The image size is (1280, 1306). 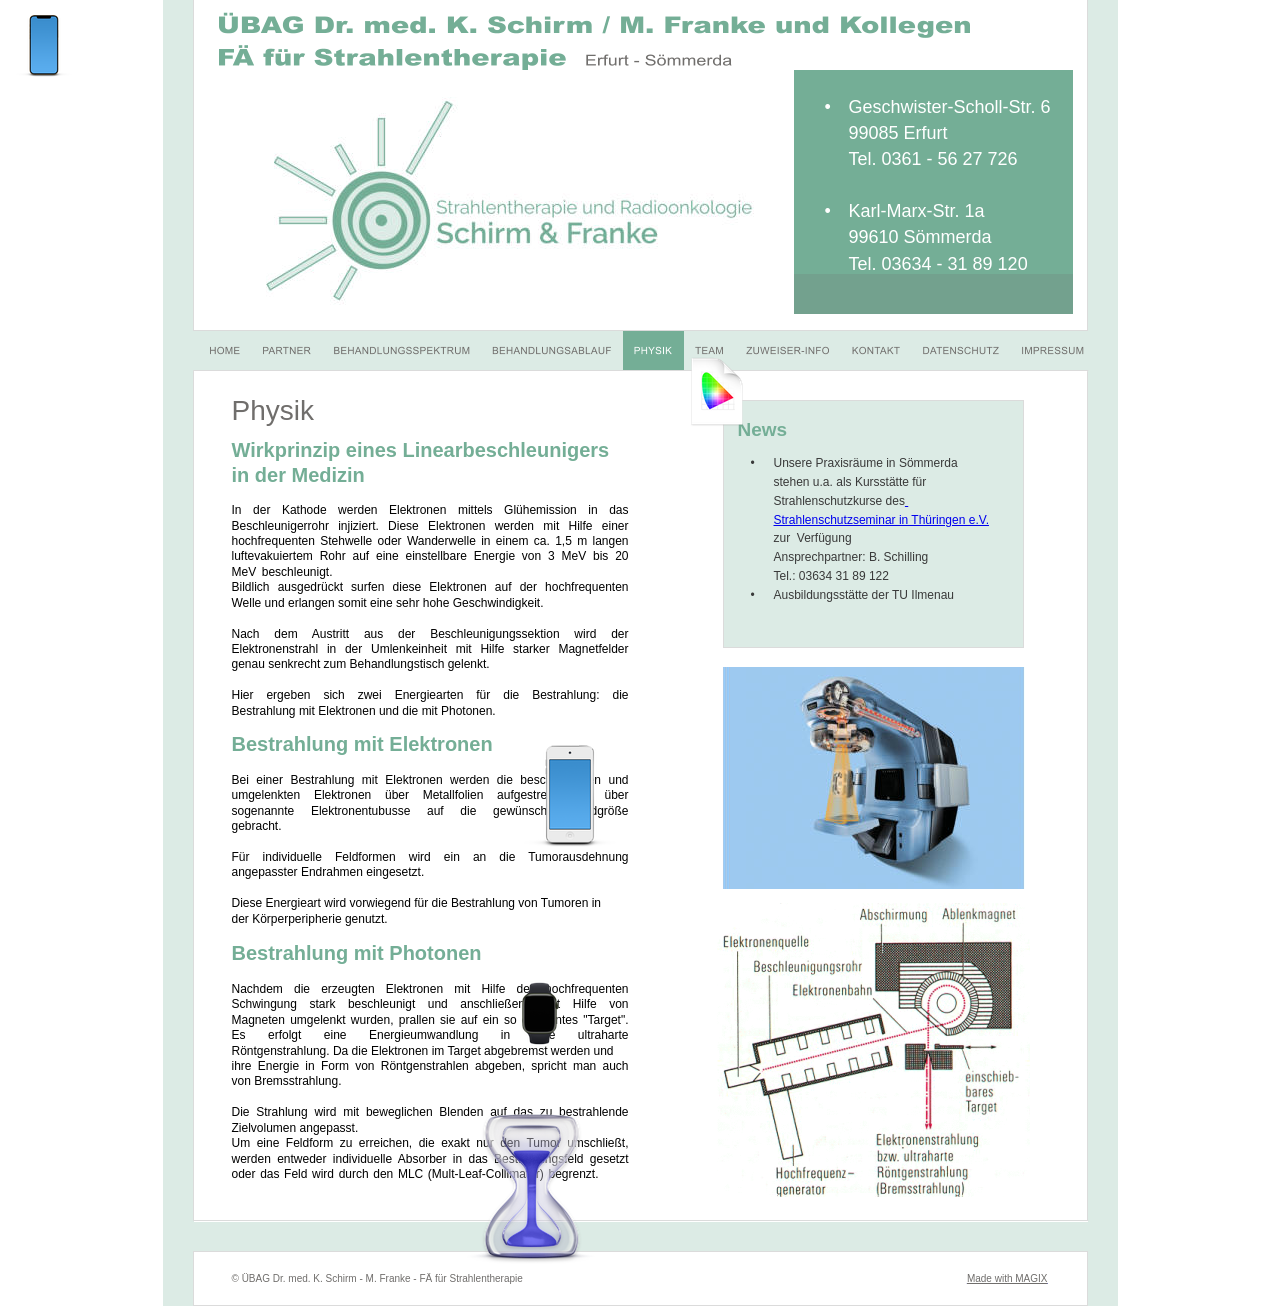 I want to click on apple watch series 7 device icon, so click(x=539, y=1013).